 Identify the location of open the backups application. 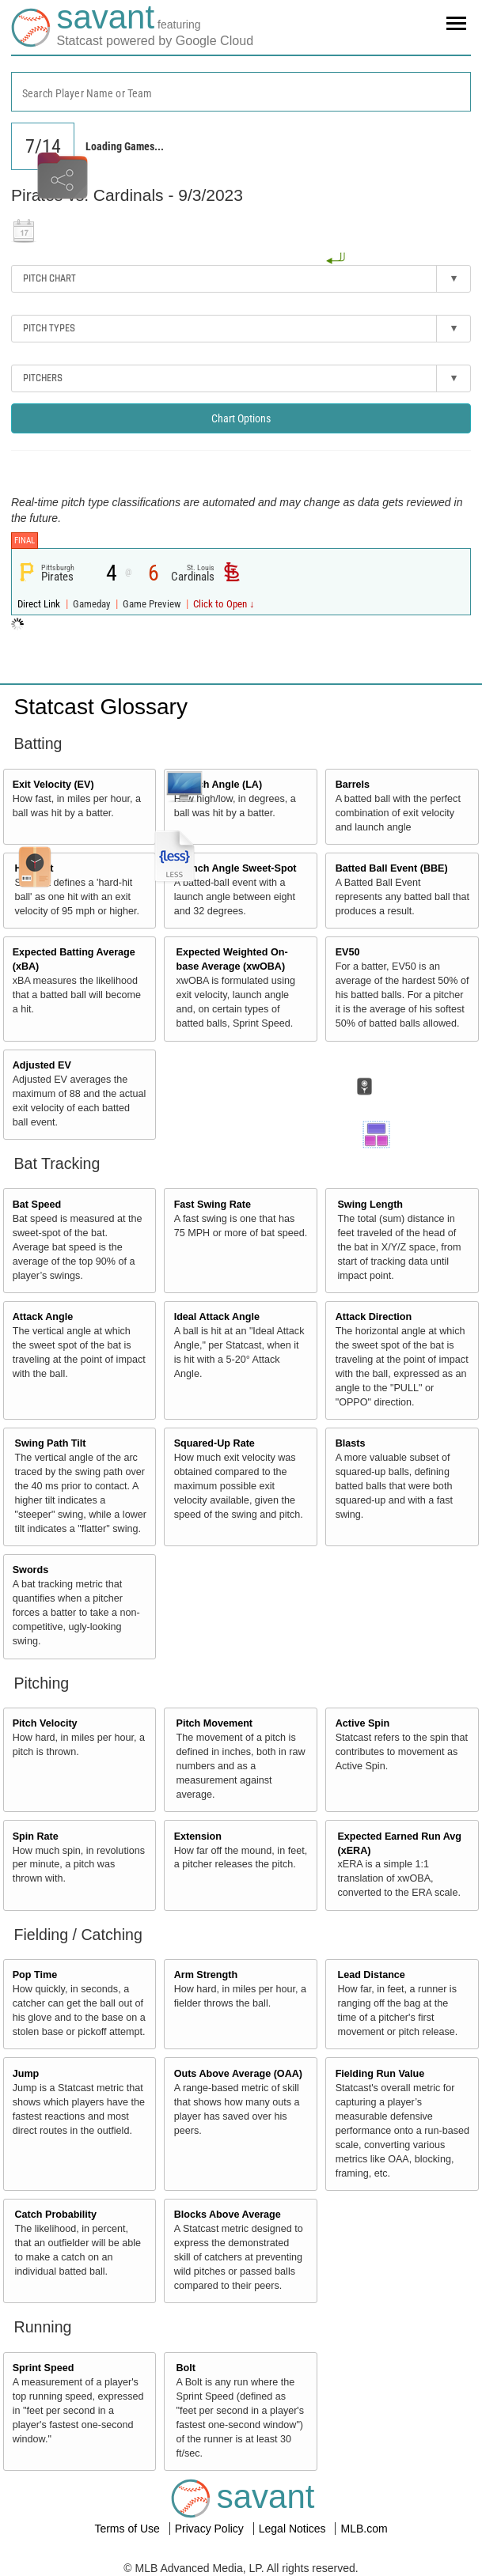
(364, 1086).